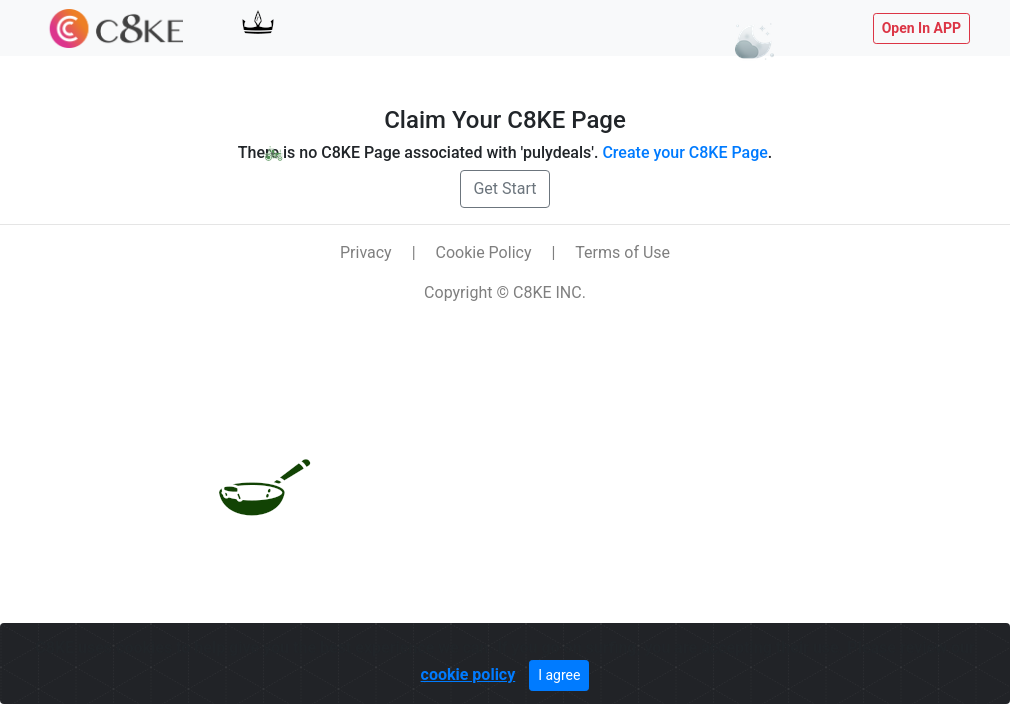  I want to click on access cooking or stir-fry recipes, so click(264, 484).